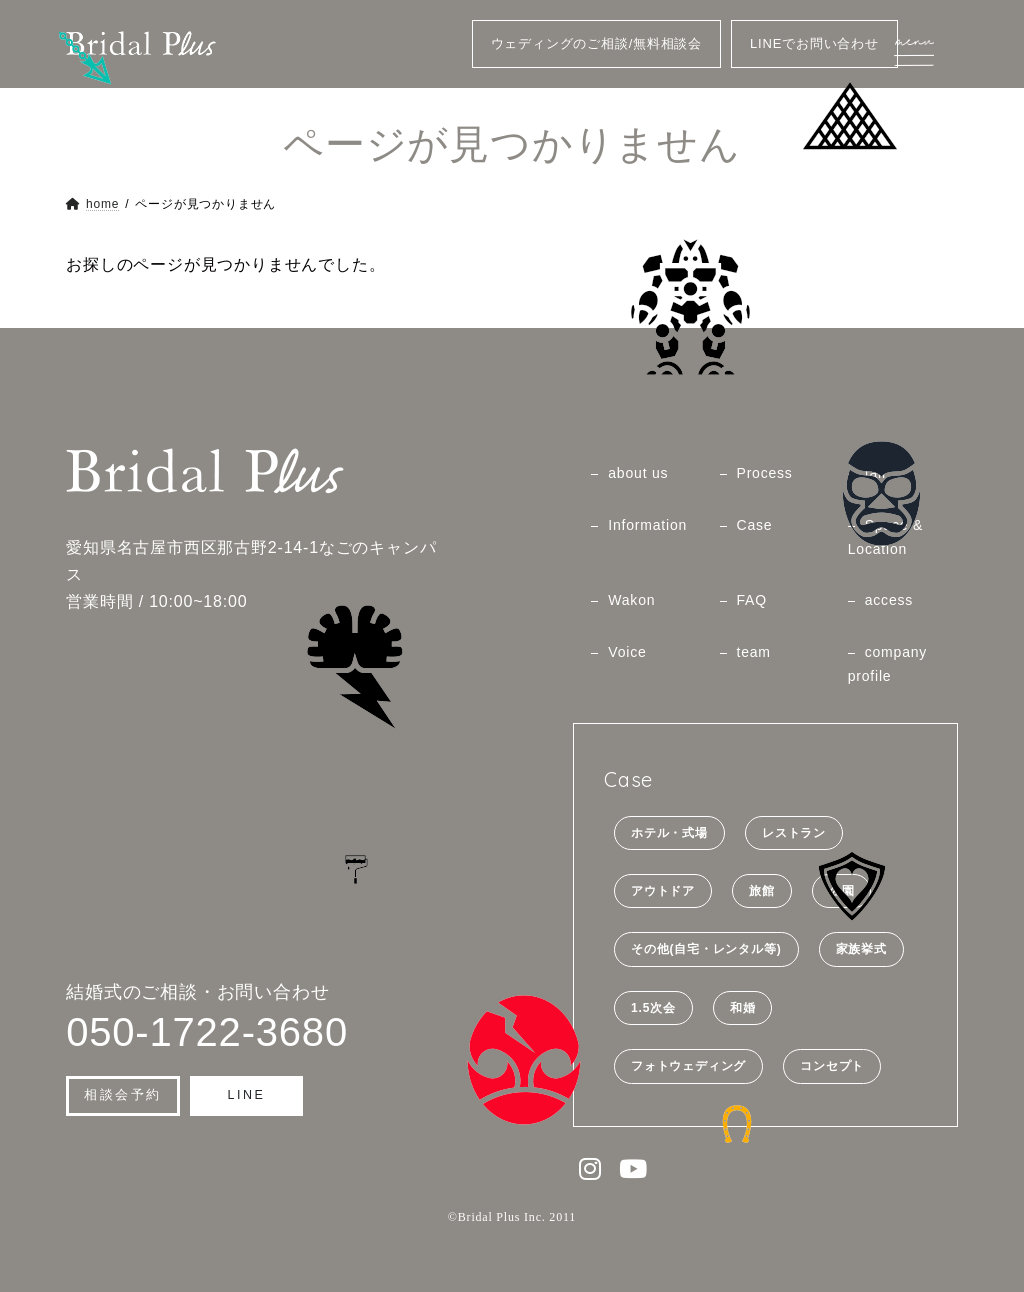 The image size is (1024, 1292). Describe the element at coordinates (85, 58) in the screenshot. I see `equip harpoon weapon or grappling tool` at that location.